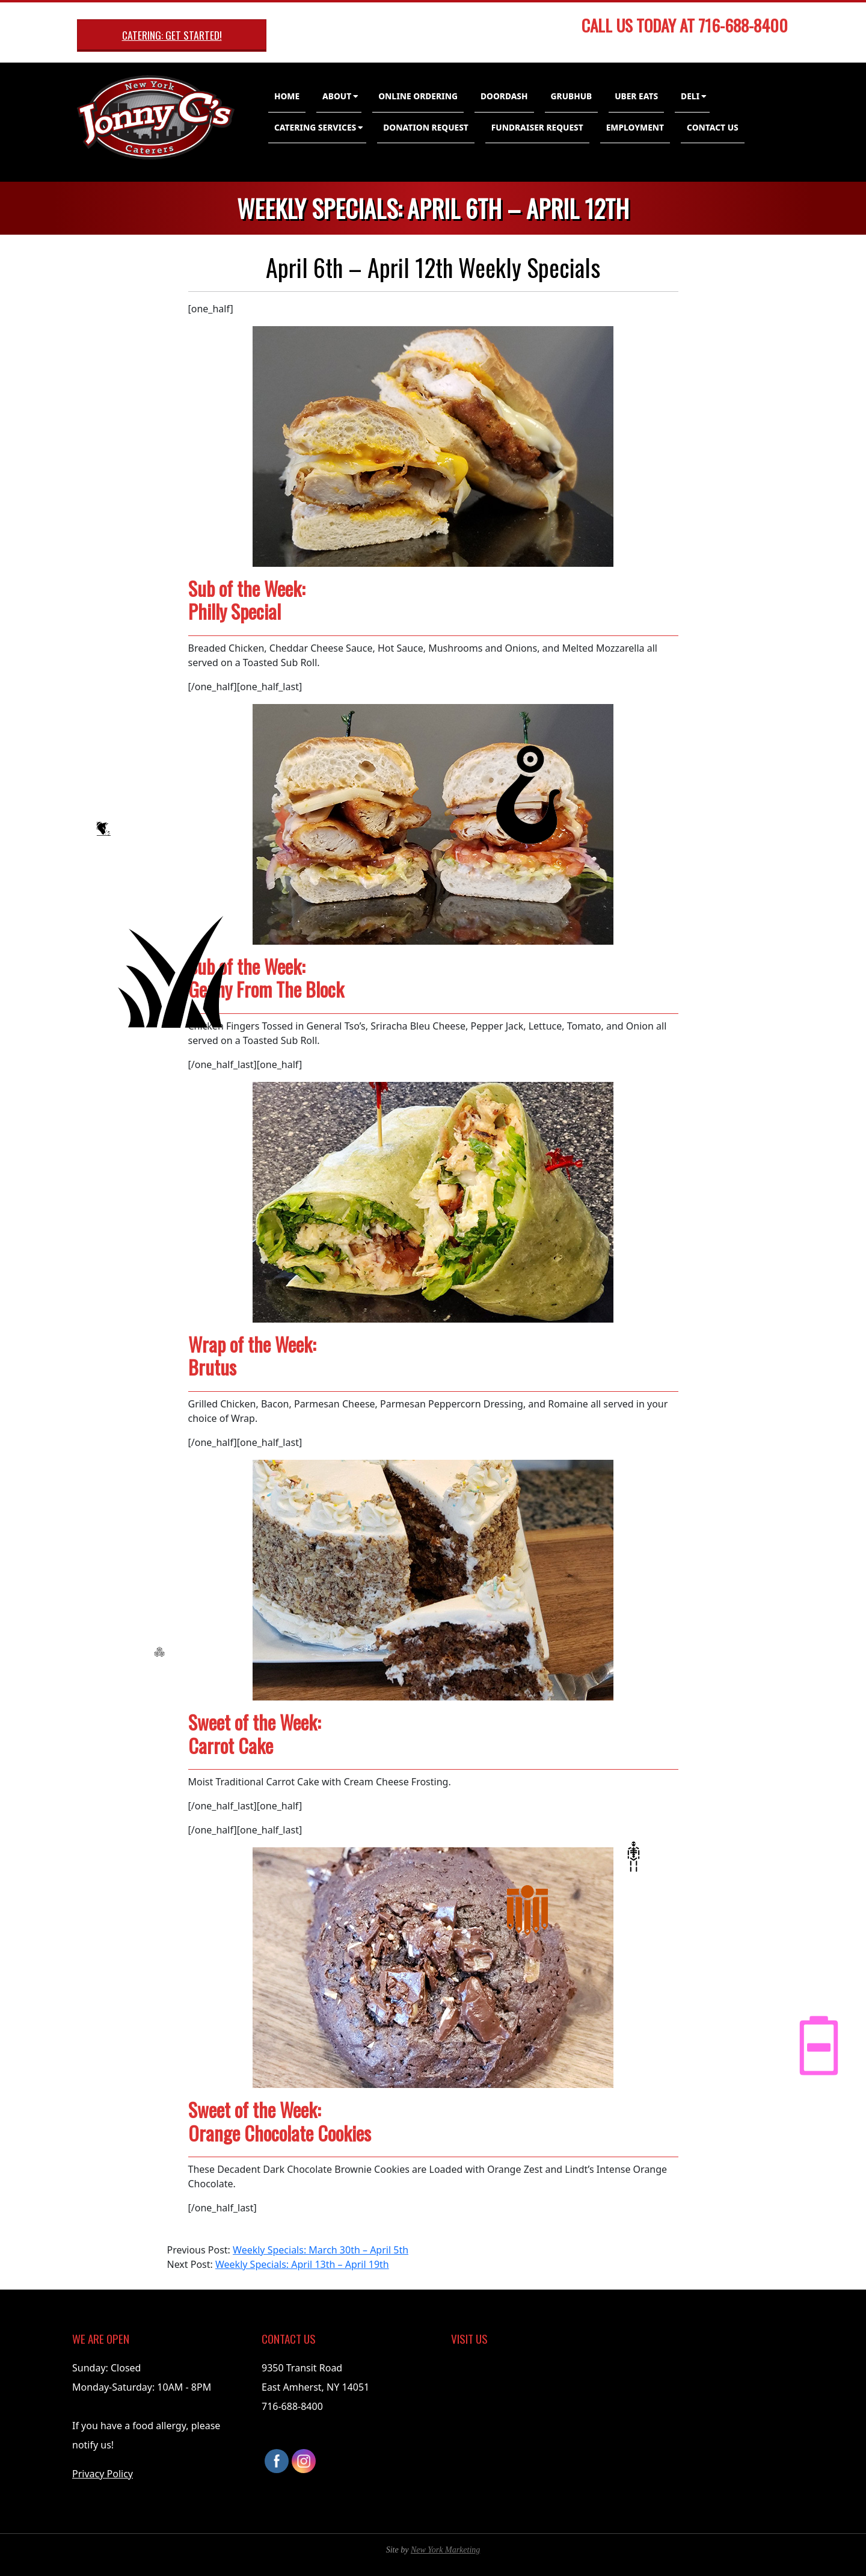 This screenshot has height=2576, width=866. Describe the element at coordinates (818, 2045) in the screenshot. I see `reduce battery usage or power consumption` at that location.